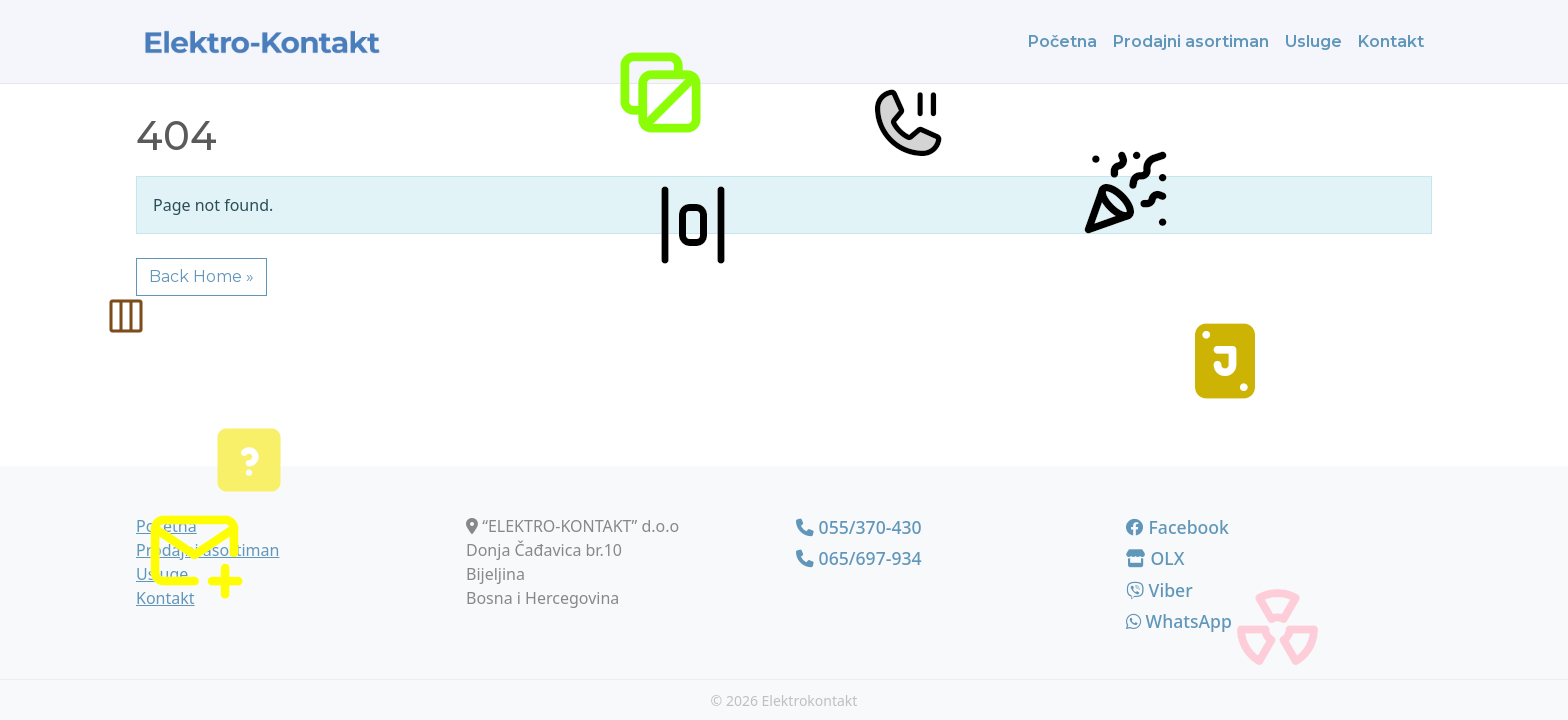 This screenshot has height=720, width=1568. Describe the element at coordinates (1125, 192) in the screenshot. I see `celebrate a completed milestone or achievement` at that location.